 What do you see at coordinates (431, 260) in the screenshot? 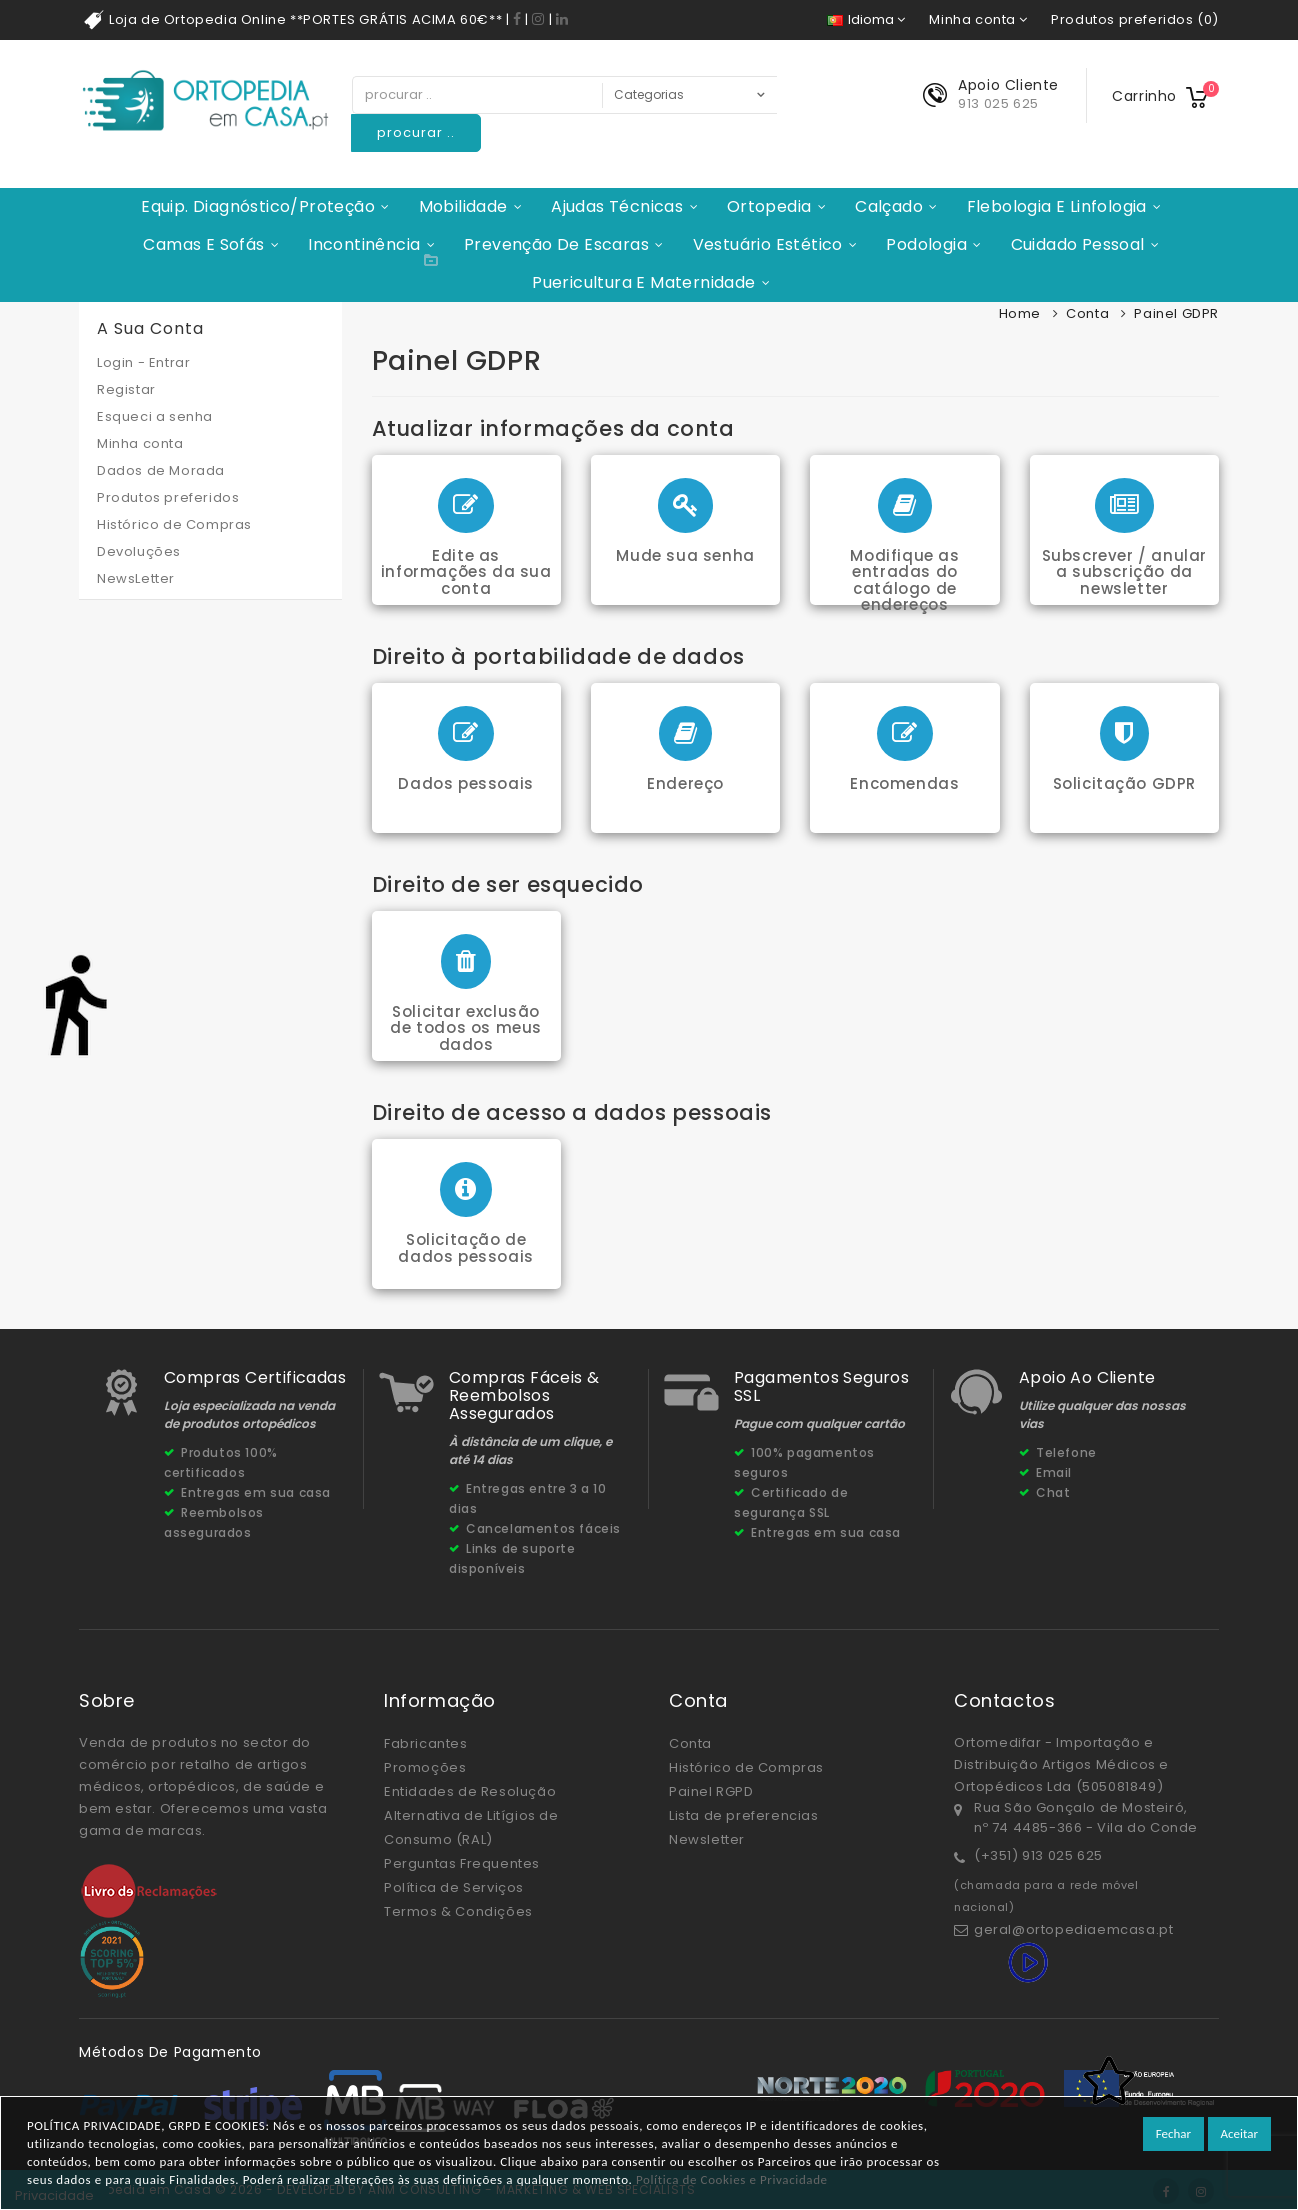
I see `remove a file or item from this folder` at bounding box center [431, 260].